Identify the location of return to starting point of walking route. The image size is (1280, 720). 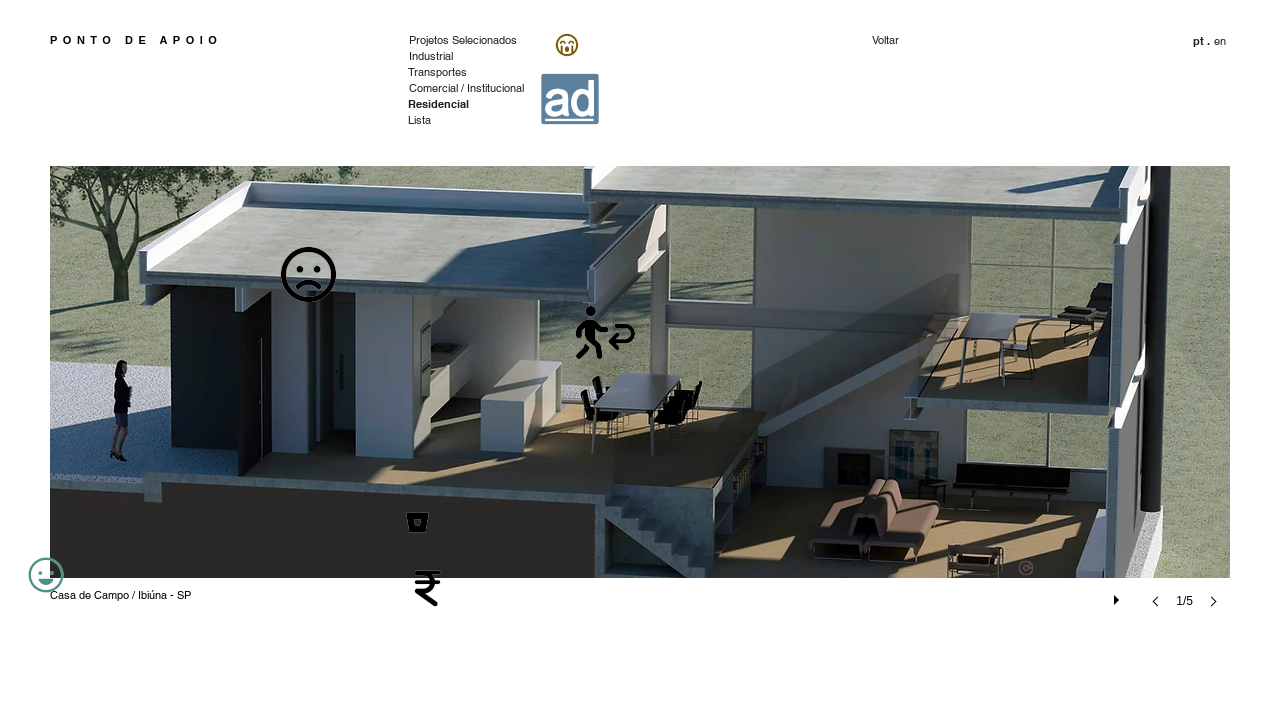
(605, 332).